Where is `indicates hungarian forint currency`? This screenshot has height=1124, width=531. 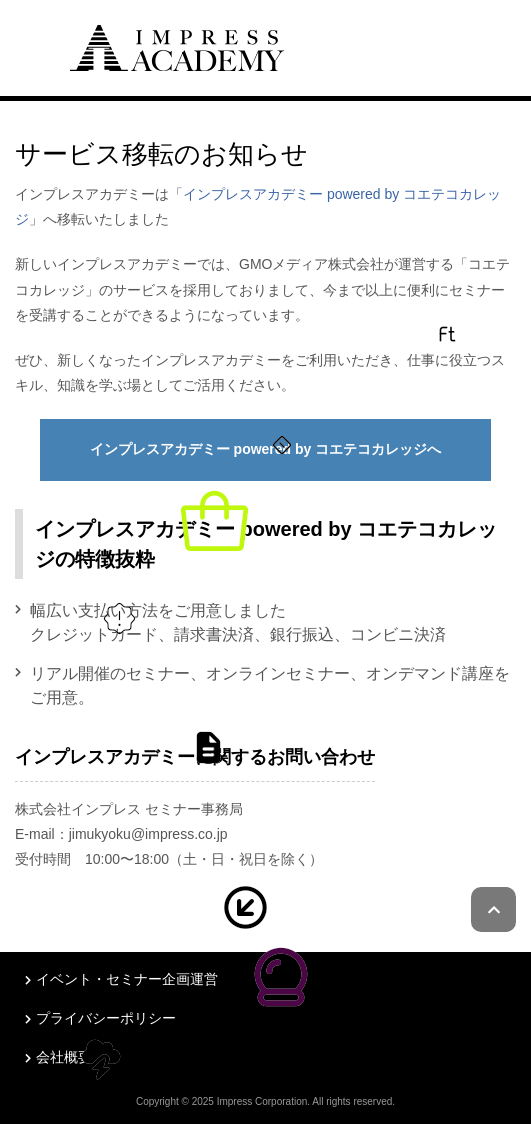
indicates hungarian forint currency is located at coordinates (447, 334).